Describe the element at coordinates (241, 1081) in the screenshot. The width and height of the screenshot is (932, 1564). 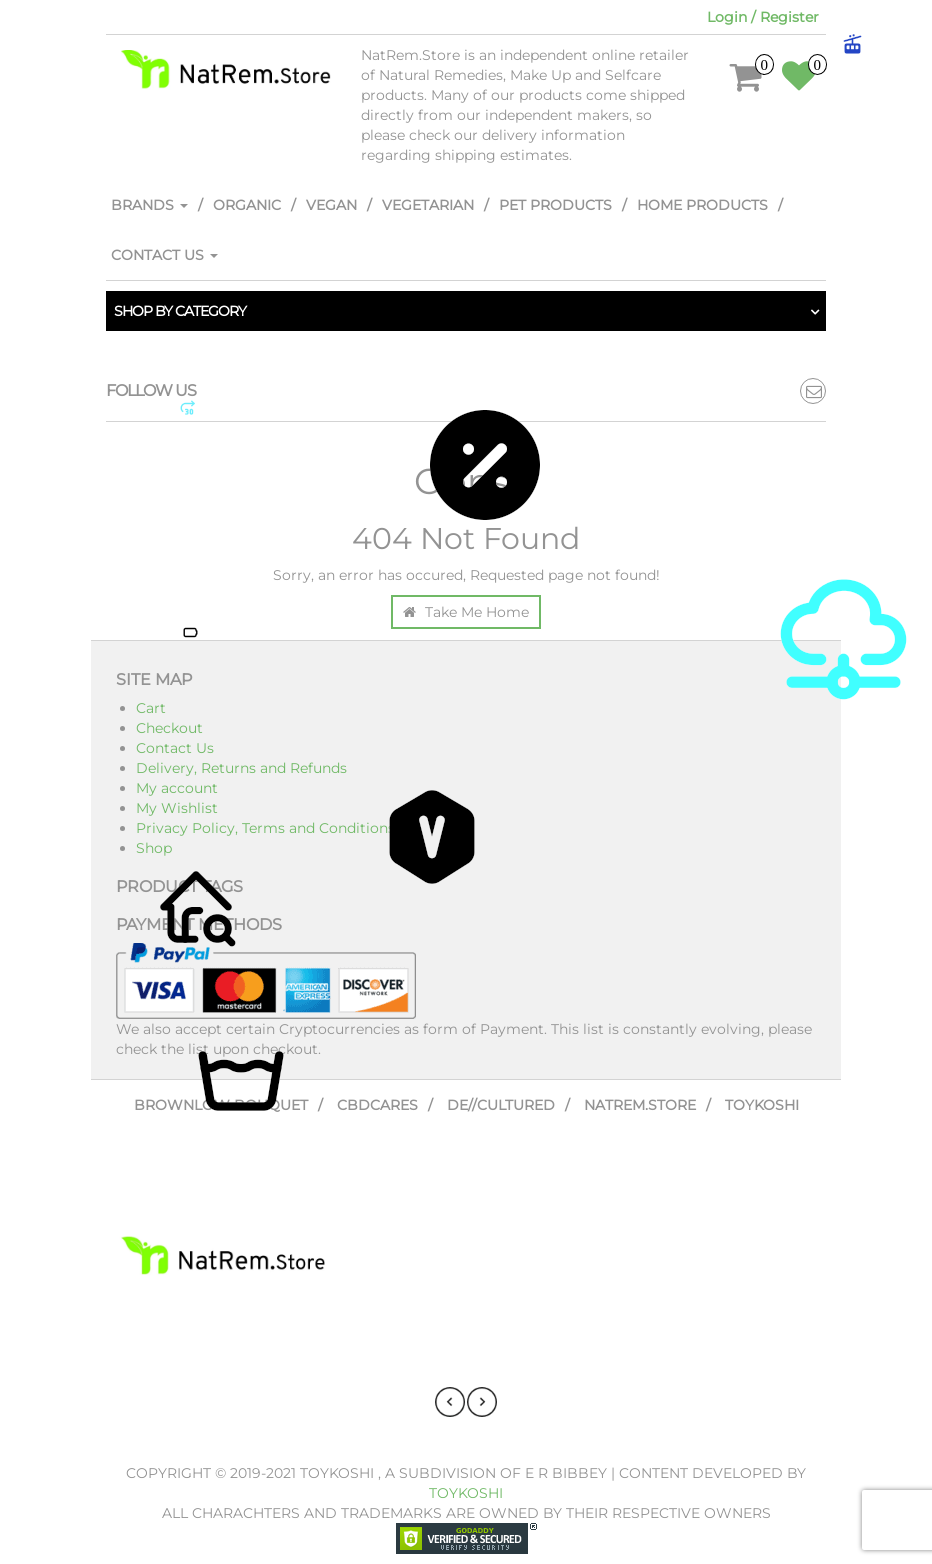
I see `wash or laundry care instructions` at that location.